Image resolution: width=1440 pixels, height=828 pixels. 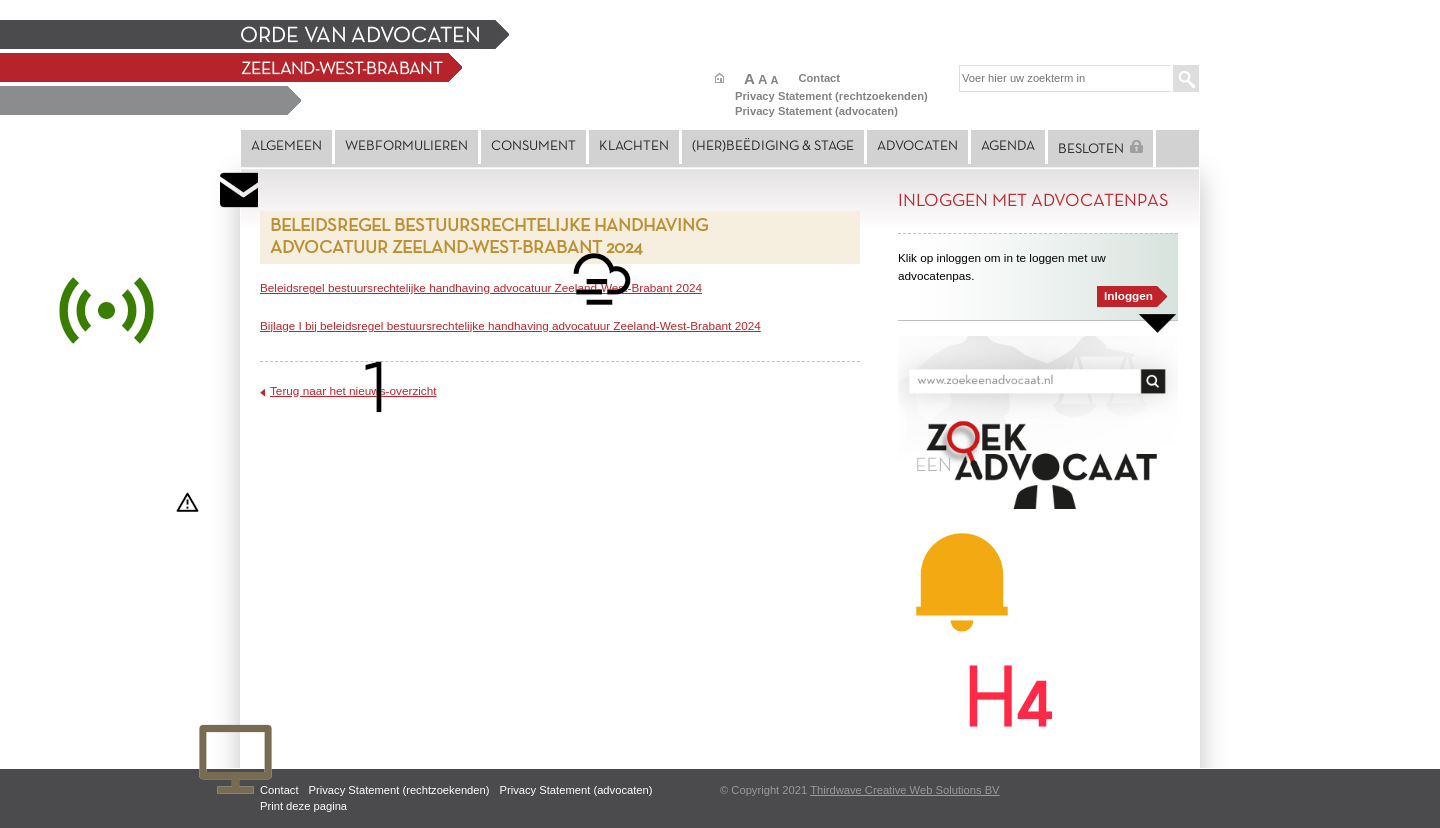 What do you see at coordinates (1157, 323) in the screenshot?
I see `expand a dropdown menu` at bounding box center [1157, 323].